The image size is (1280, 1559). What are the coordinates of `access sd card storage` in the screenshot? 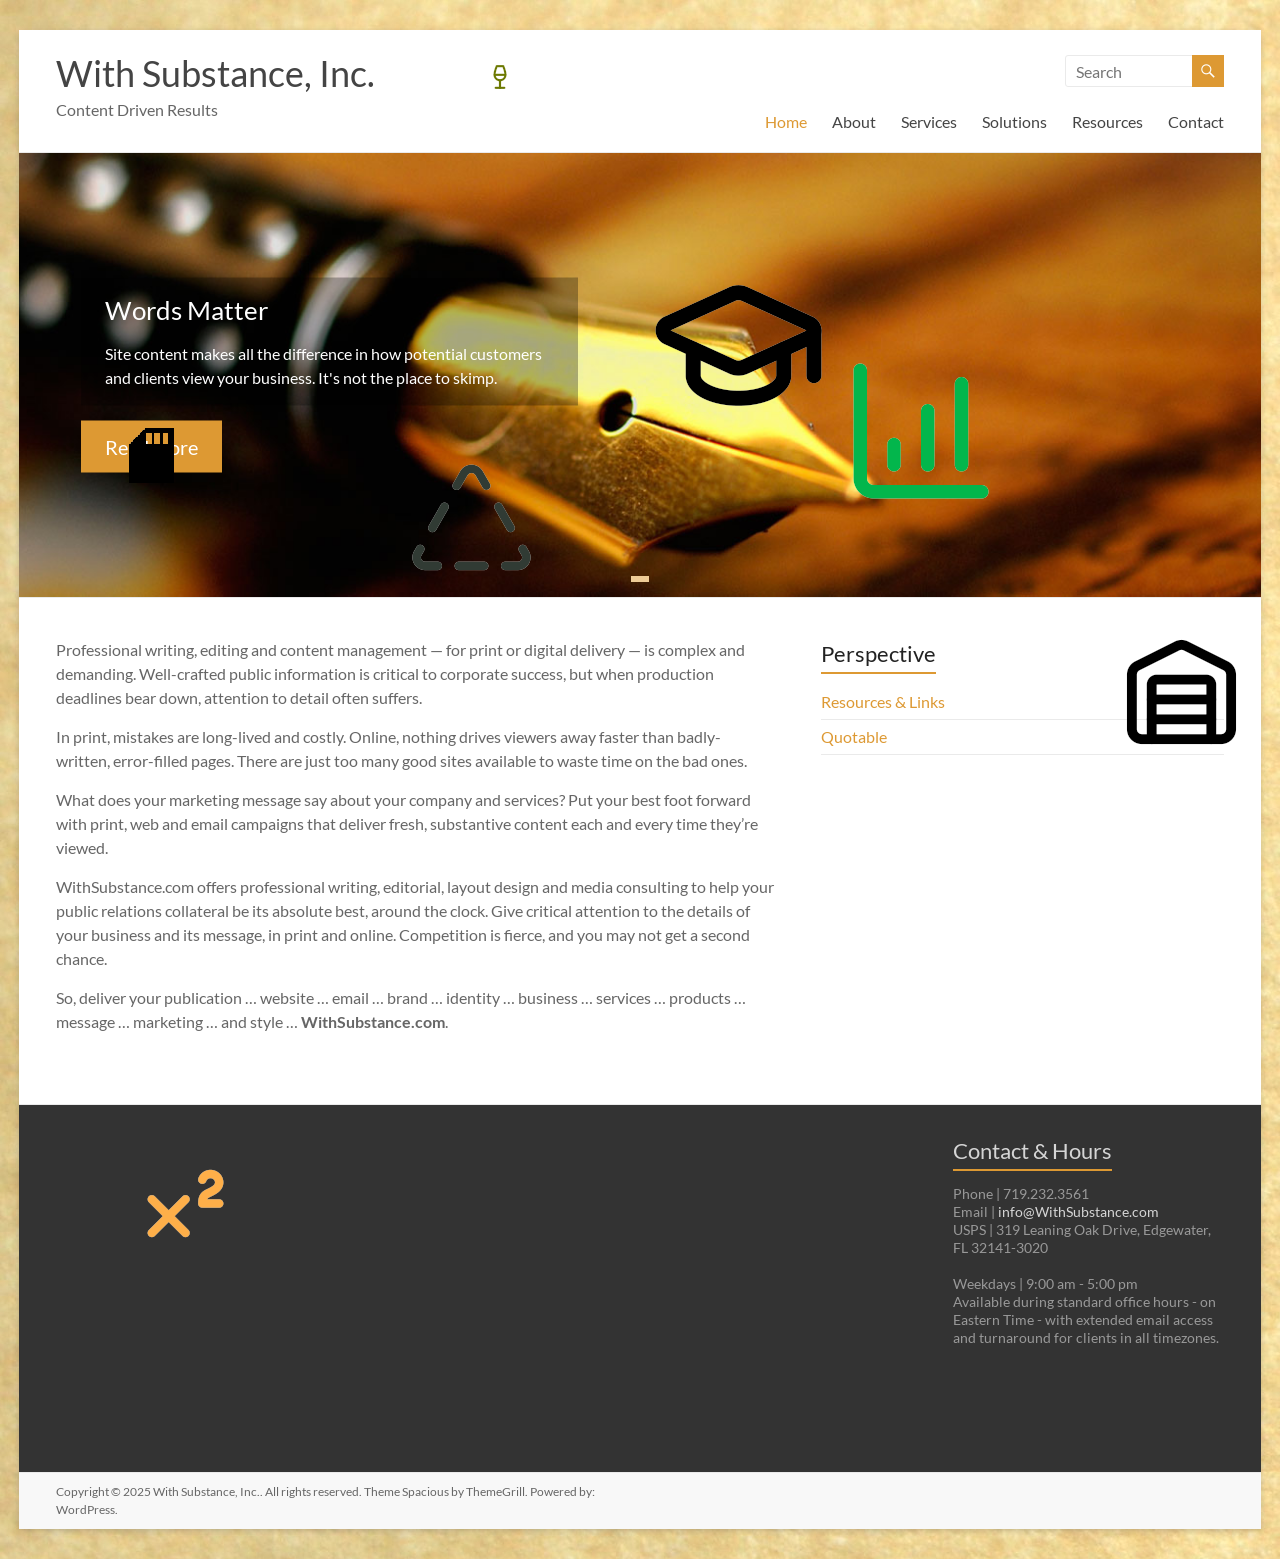 It's located at (151, 455).